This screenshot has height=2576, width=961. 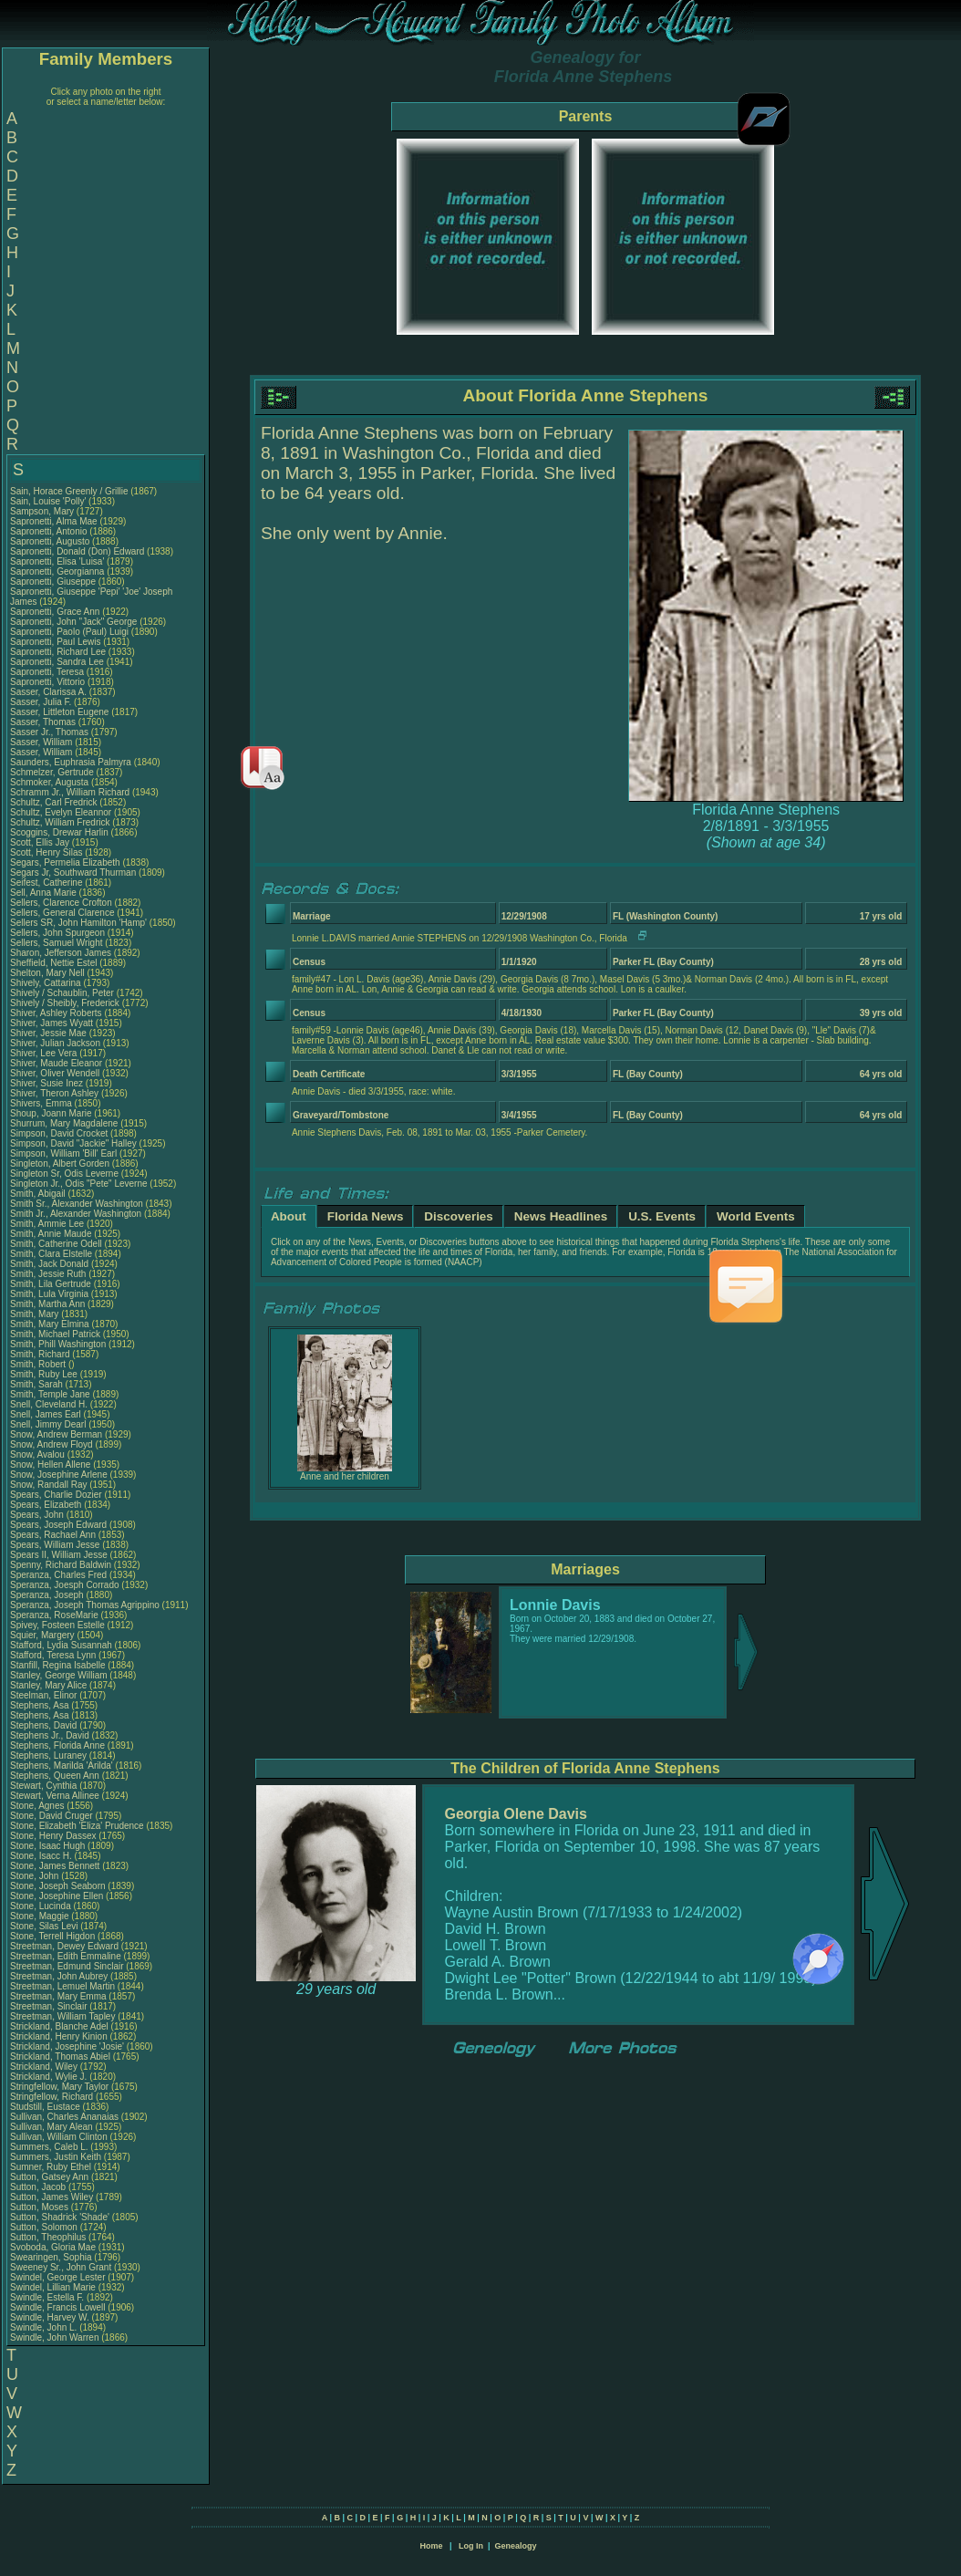 What do you see at coordinates (262, 767) in the screenshot?
I see `open the dictionary app` at bounding box center [262, 767].